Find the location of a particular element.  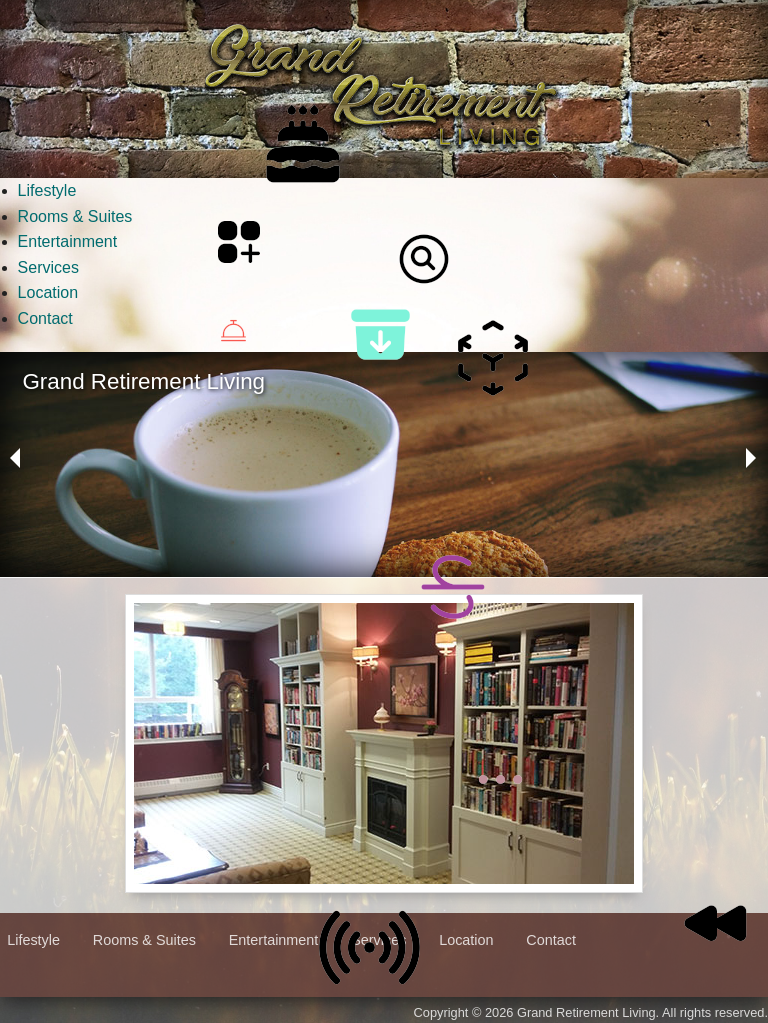

apply strikethrough formatting to selected text is located at coordinates (453, 587).